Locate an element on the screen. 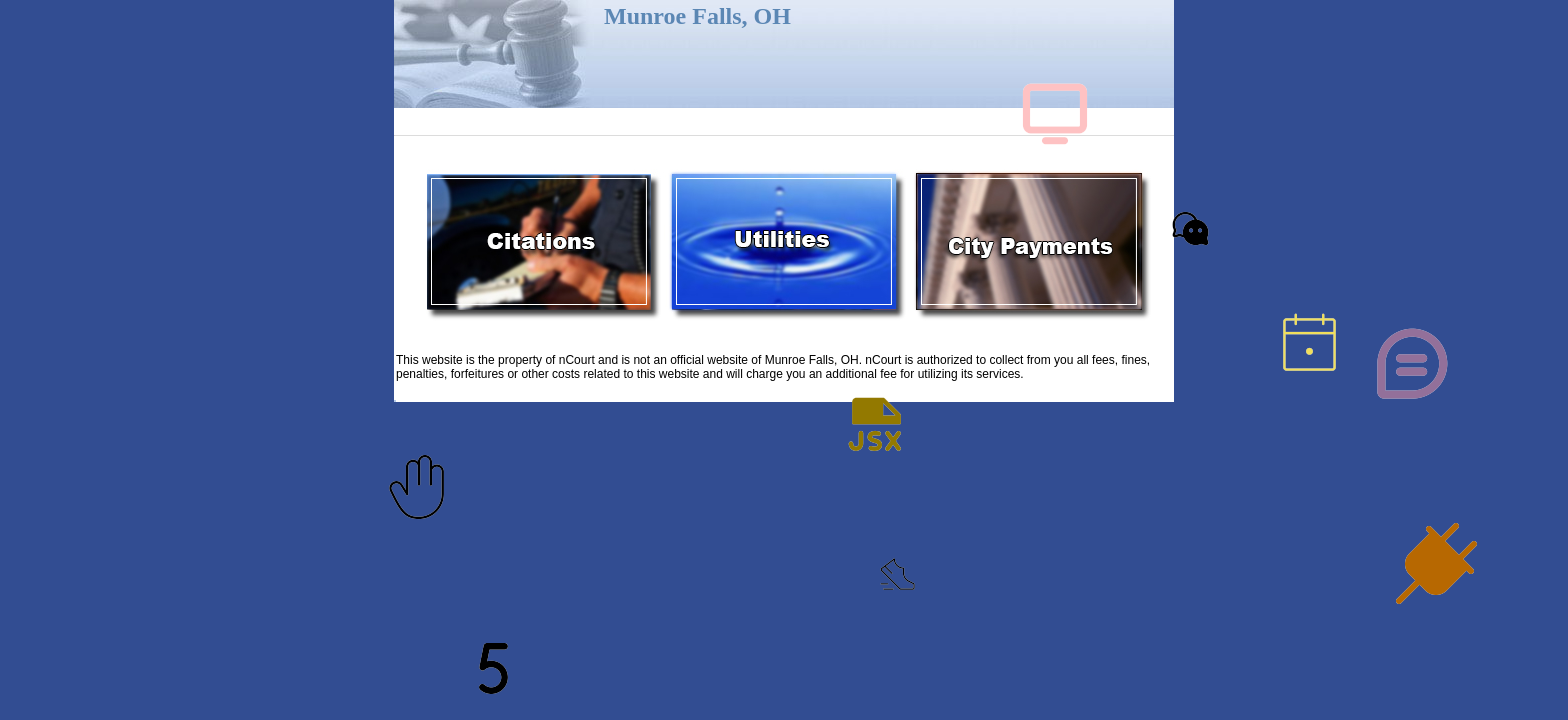 This screenshot has width=1568, height=720. open chat or messaging is located at coordinates (1411, 365).